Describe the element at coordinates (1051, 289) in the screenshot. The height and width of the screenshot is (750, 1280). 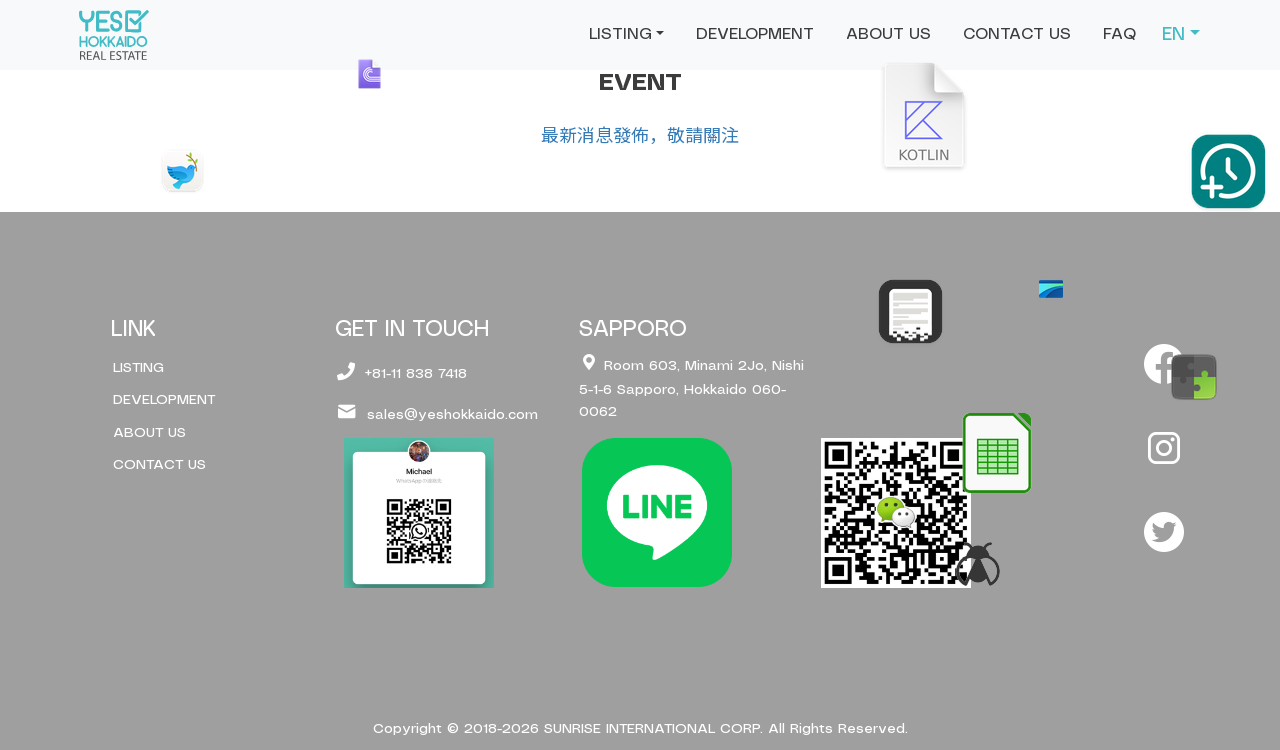
I see `launch microsoft edge webview runtime` at that location.